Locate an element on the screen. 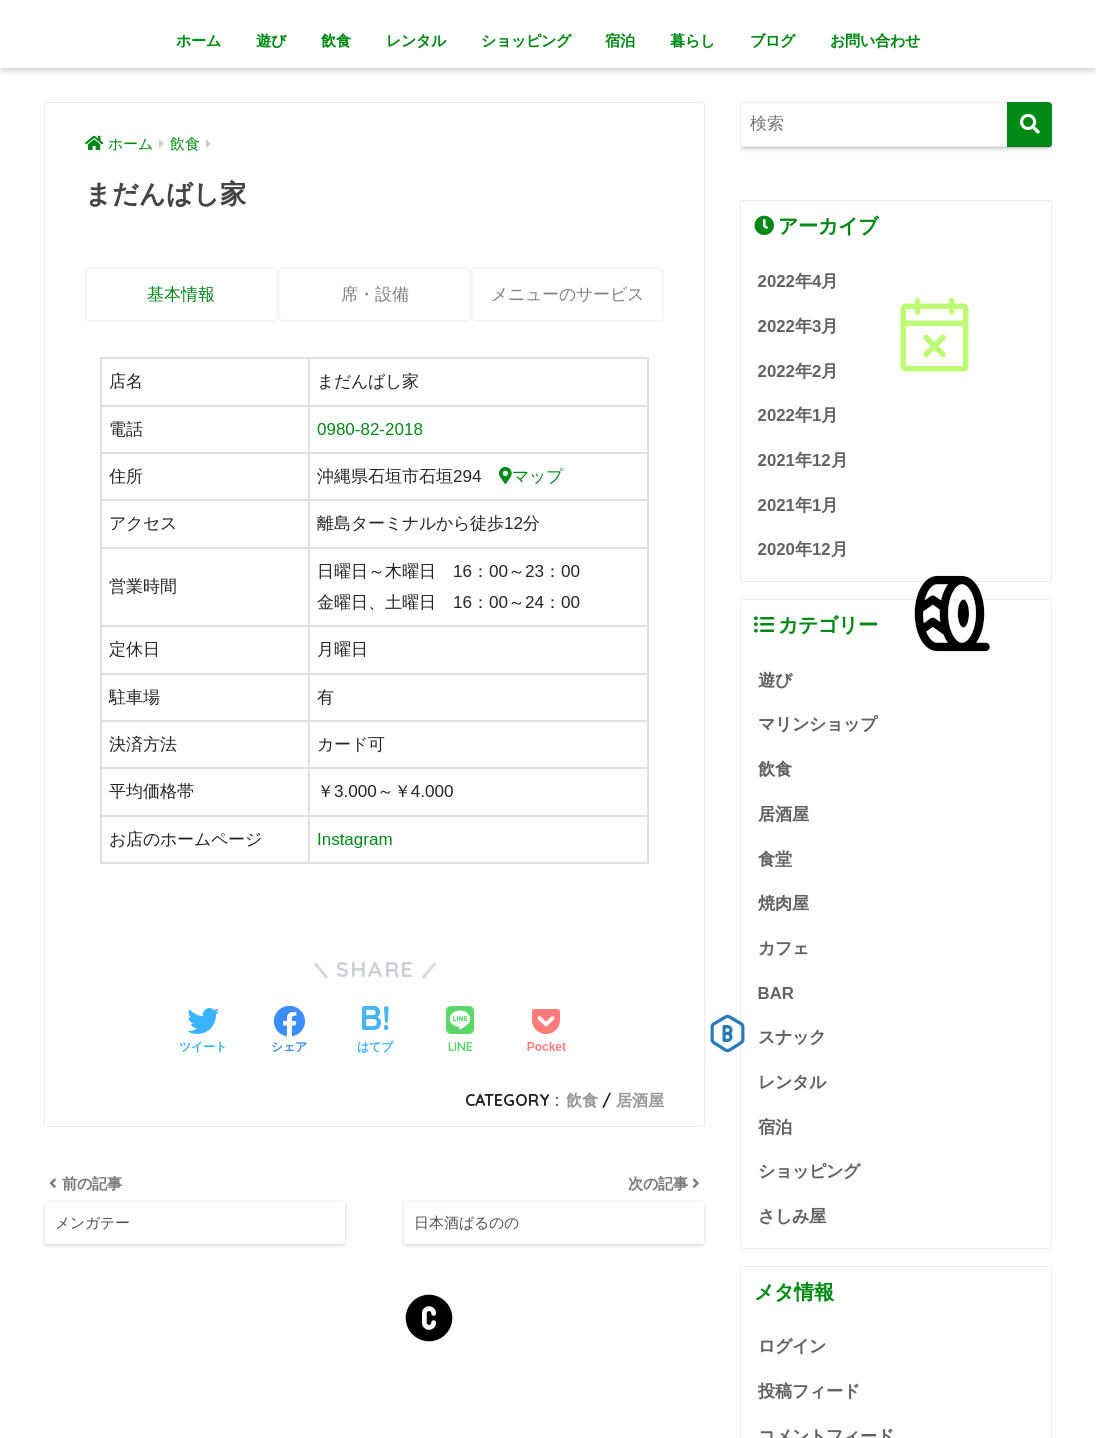  view tire pressure or status is located at coordinates (949, 613).